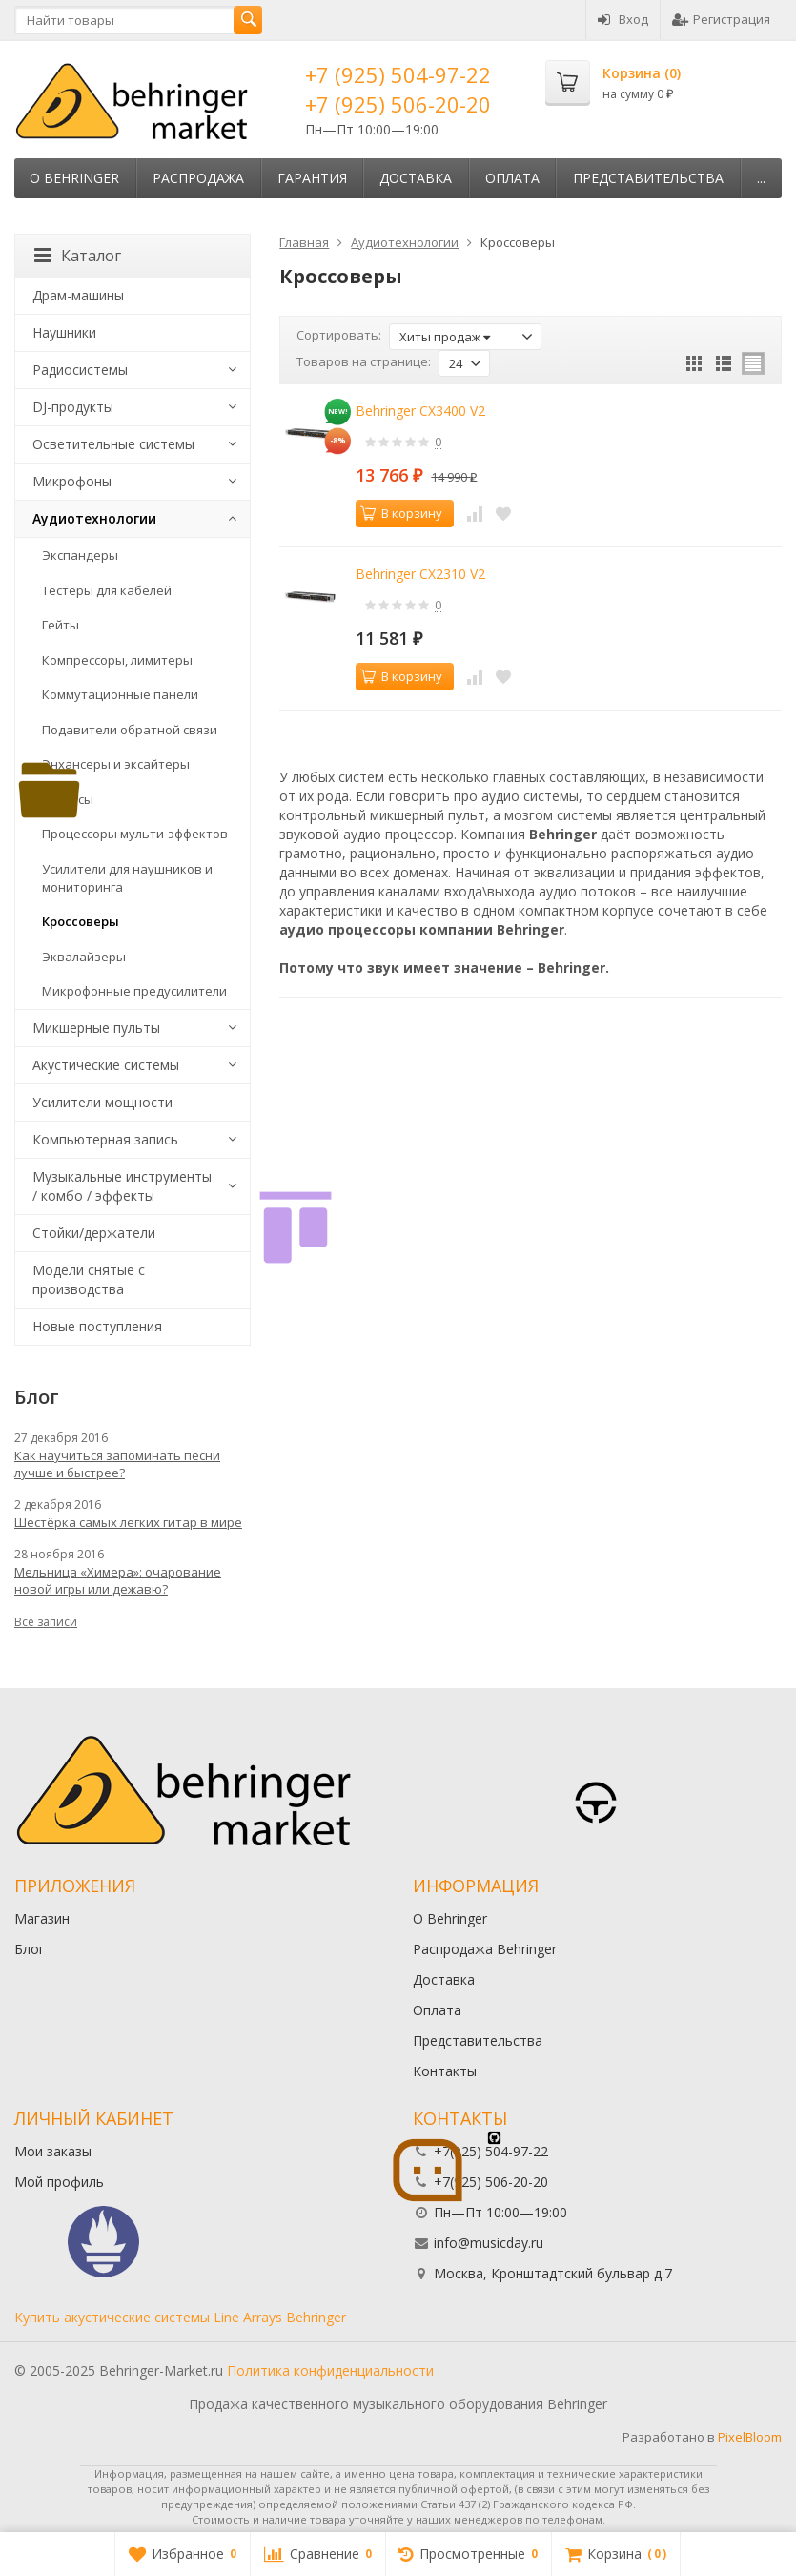  Describe the element at coordinates (596, 1803) in the screenshot. I see `access driving or navigation mode` at that location.